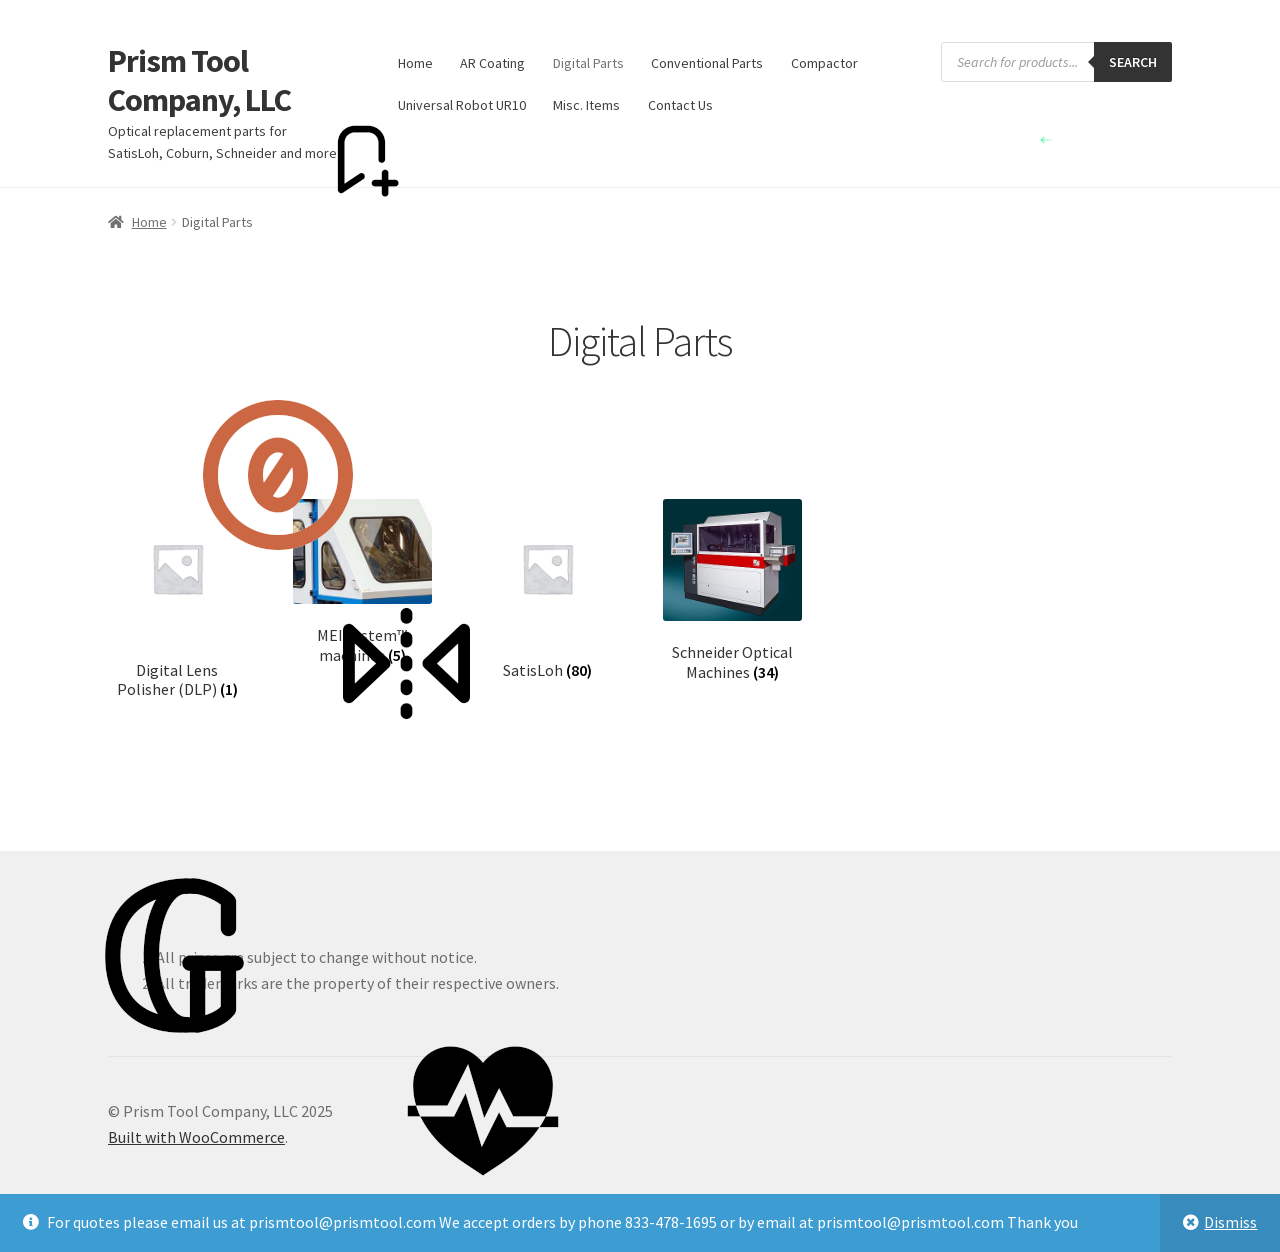  I want to click on track your fitness and health metrics, so click(483, 1111).